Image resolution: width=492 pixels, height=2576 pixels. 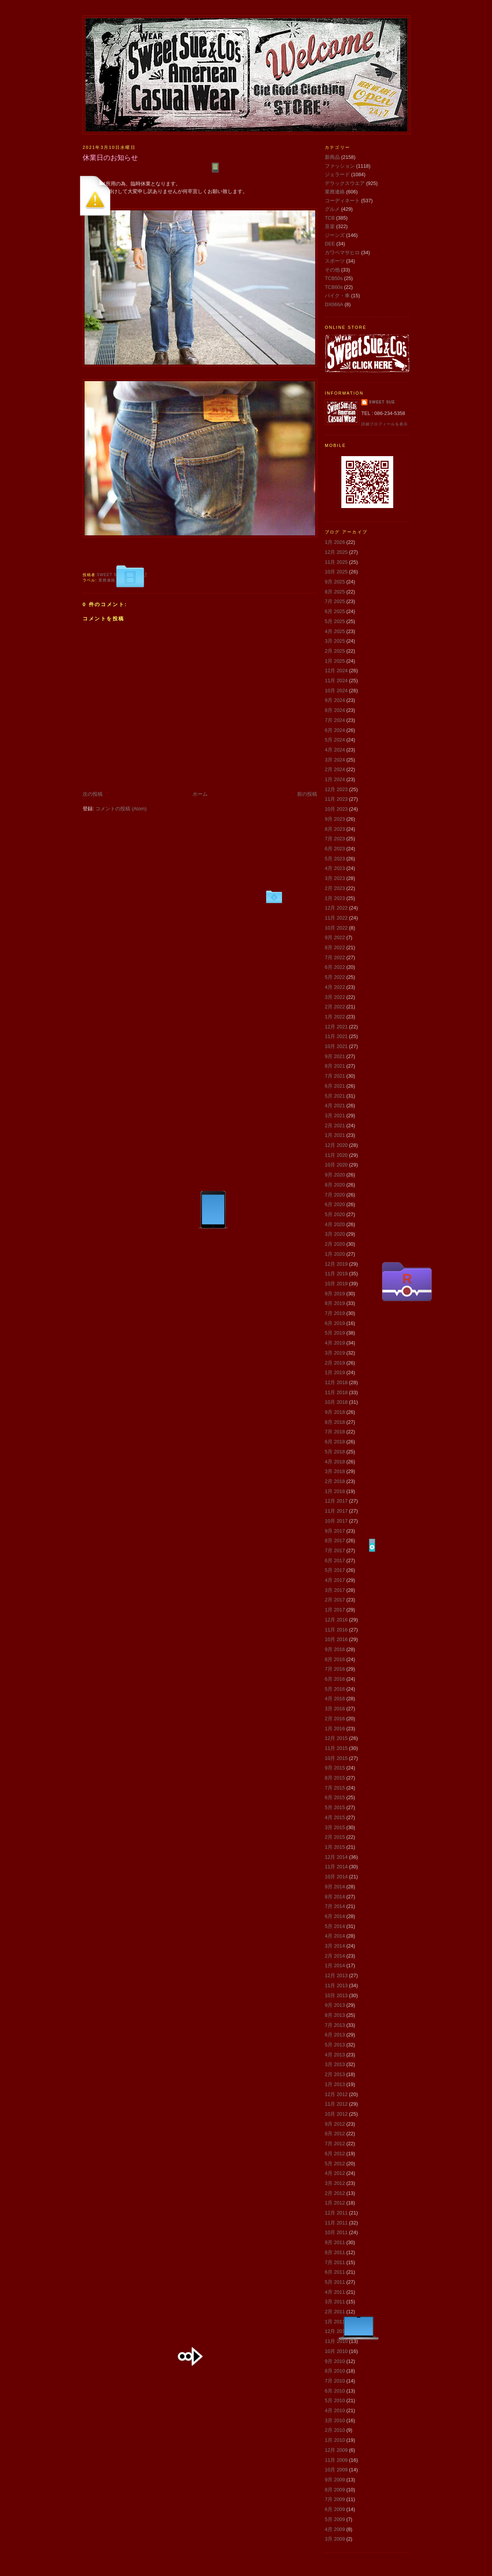 What do you see at coordinates (407, 1283) in the screenshot?
I see `folder for Pokémon Team Rocket collection or fan content` at bounding box center [407, 1283].